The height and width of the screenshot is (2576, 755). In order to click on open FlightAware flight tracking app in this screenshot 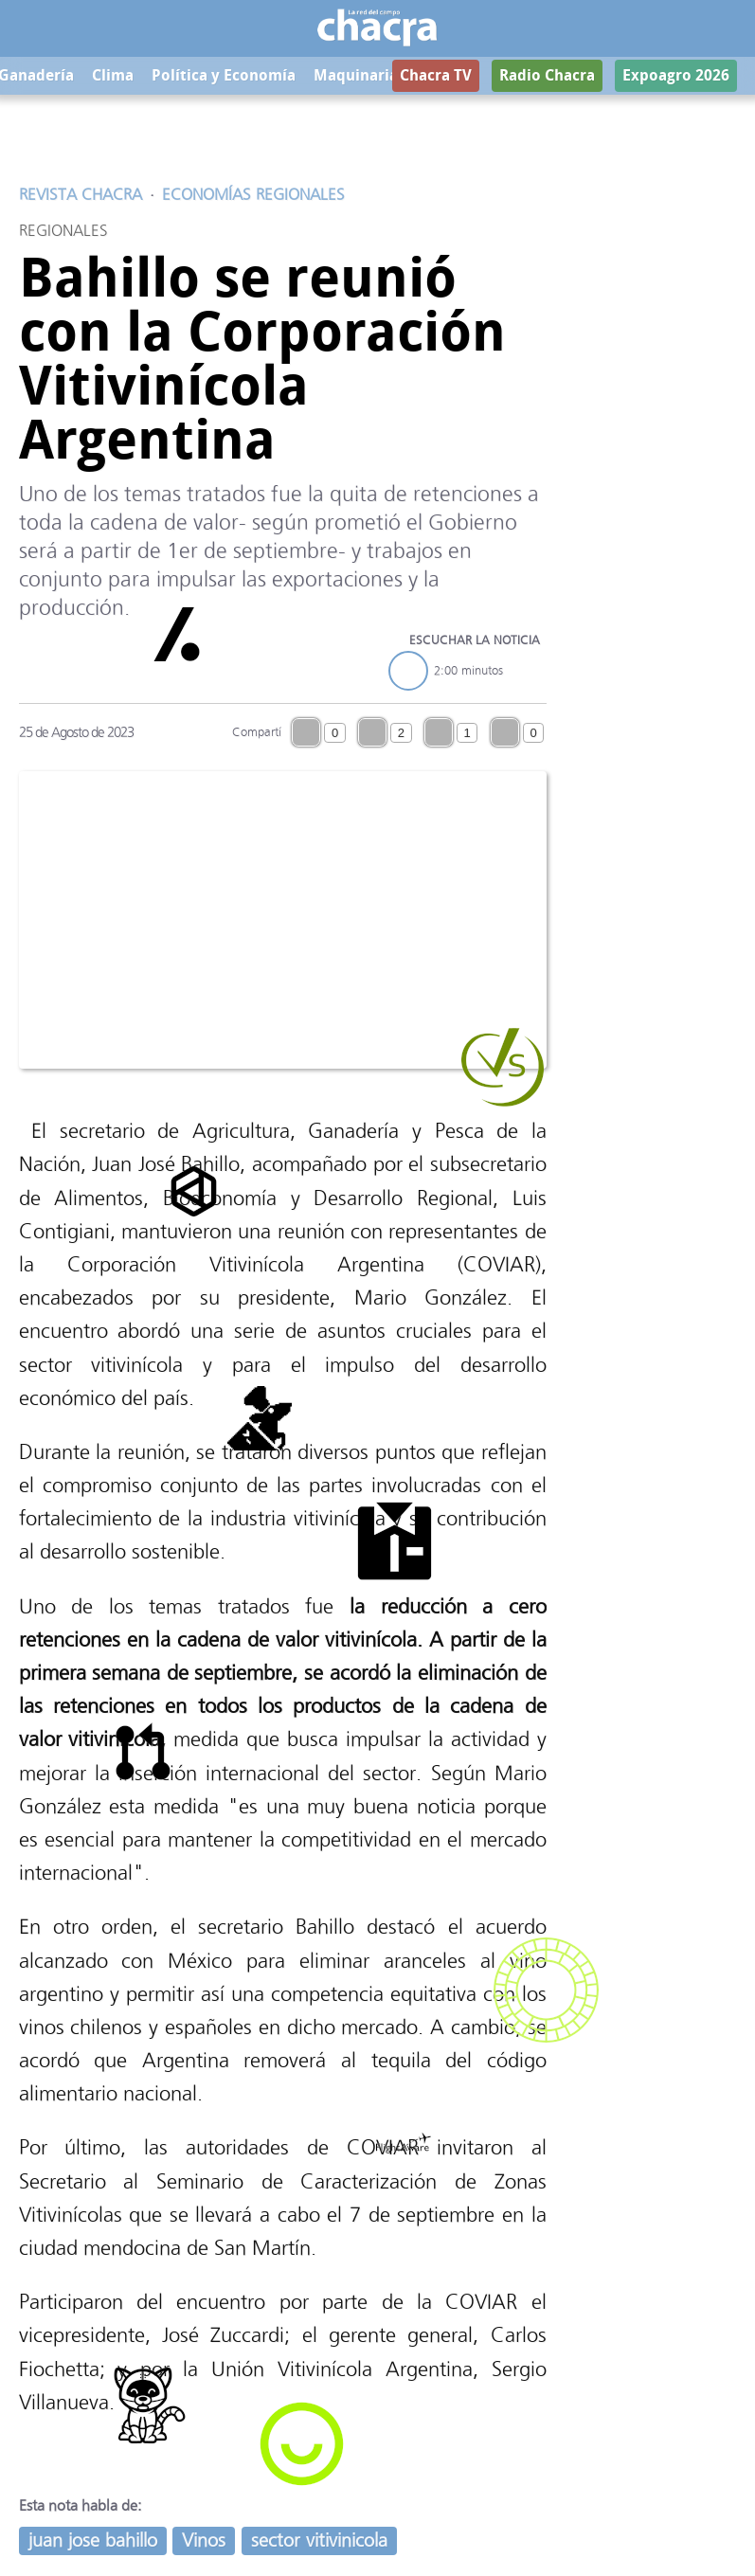, I will do `click(404, 2143)`.